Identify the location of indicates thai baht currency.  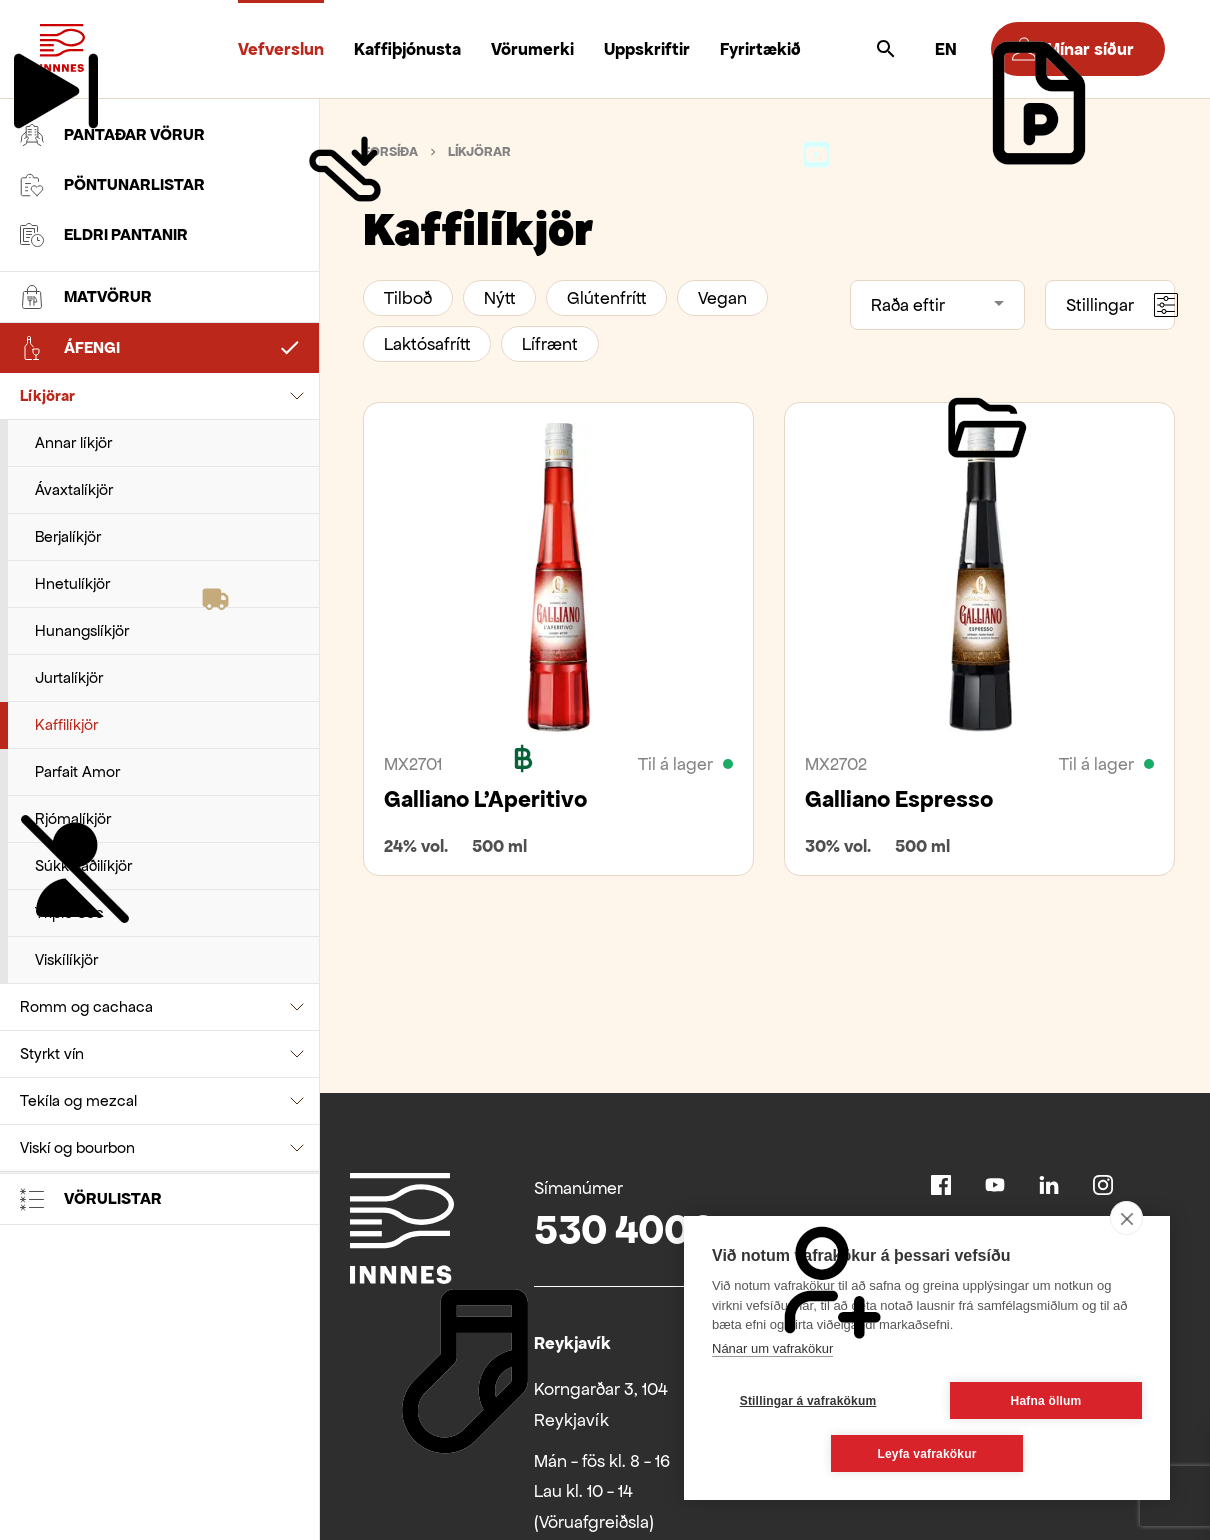
(523, 758).